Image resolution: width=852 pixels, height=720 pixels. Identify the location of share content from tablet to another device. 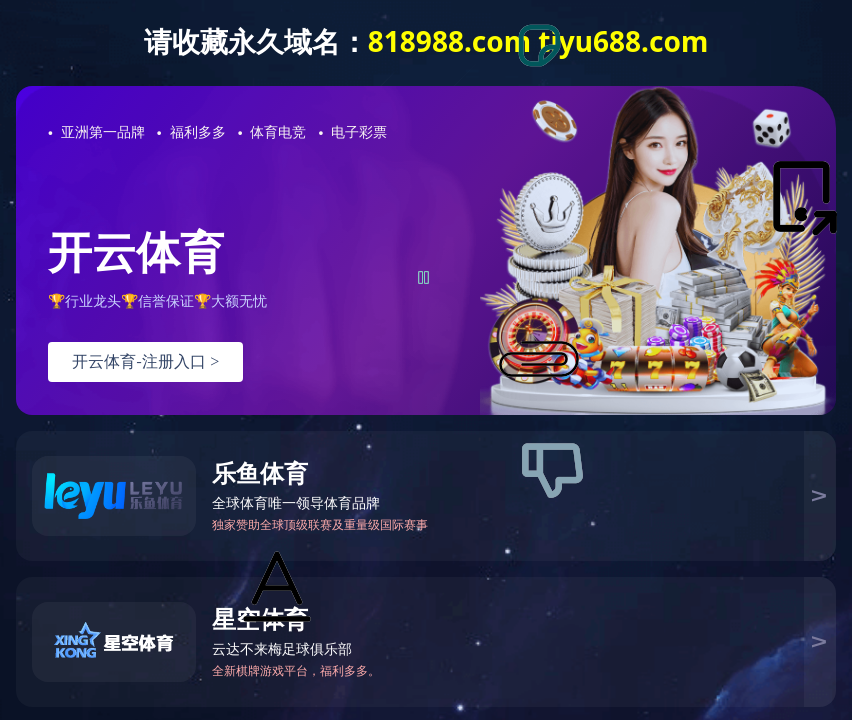
(801, 196).